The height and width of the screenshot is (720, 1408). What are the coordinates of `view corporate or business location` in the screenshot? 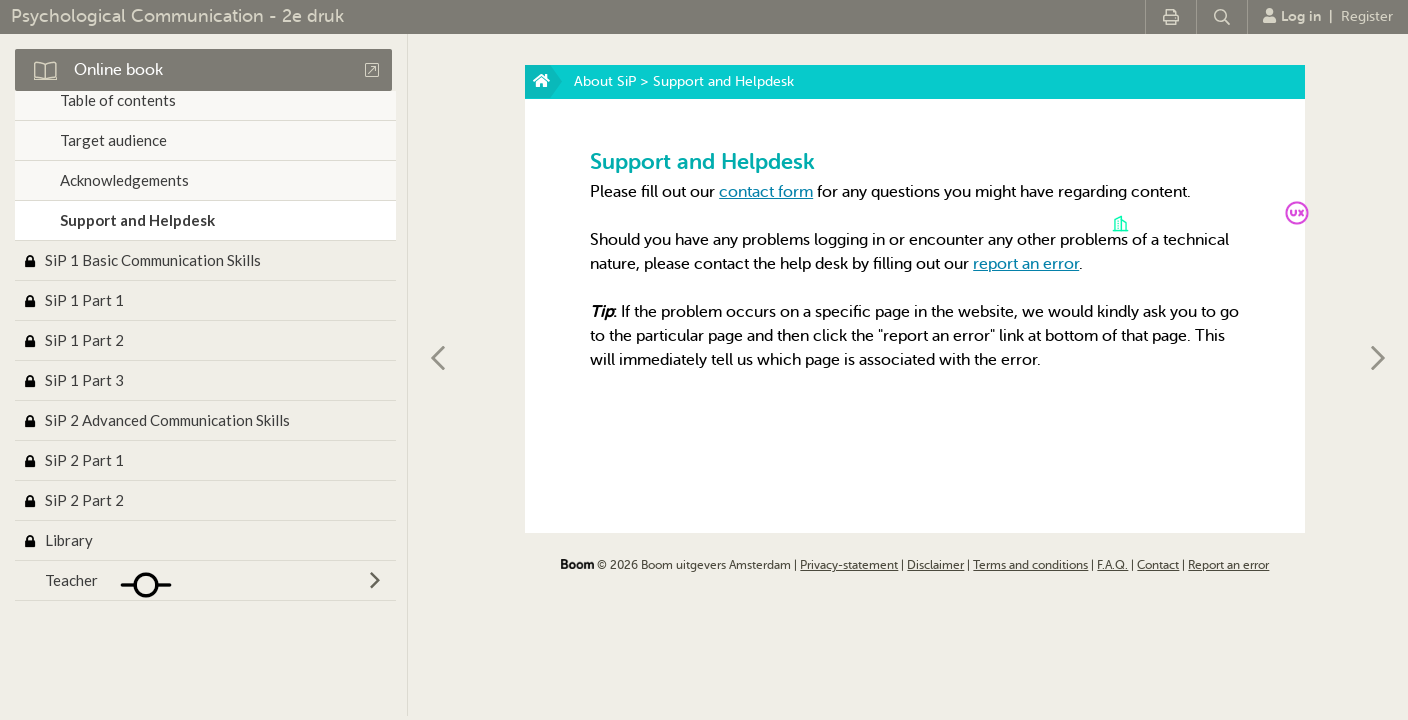 It's located at (1120, 223).